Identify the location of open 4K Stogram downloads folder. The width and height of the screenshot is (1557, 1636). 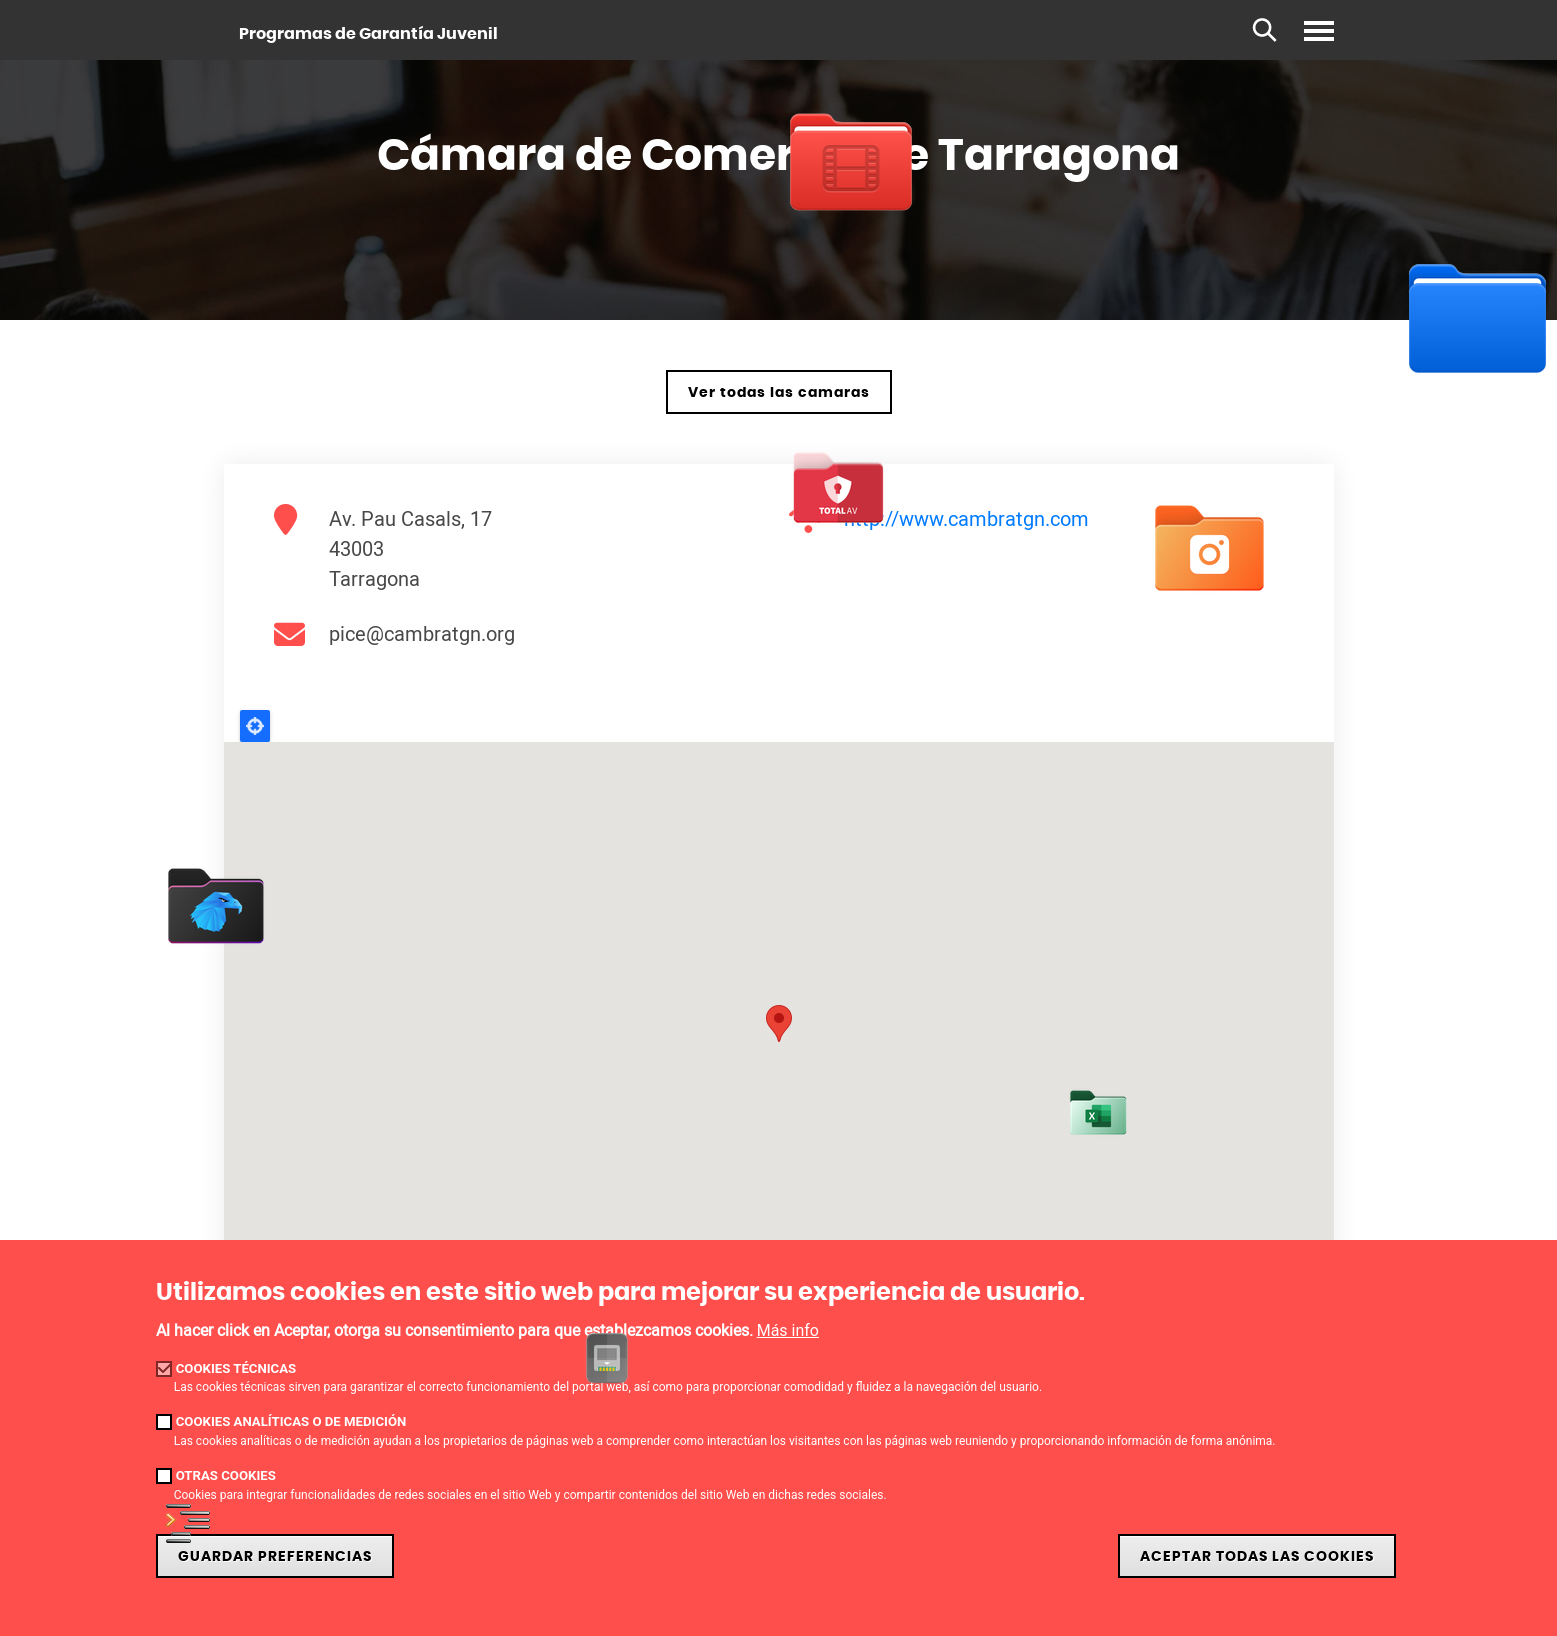
(1209, 551).